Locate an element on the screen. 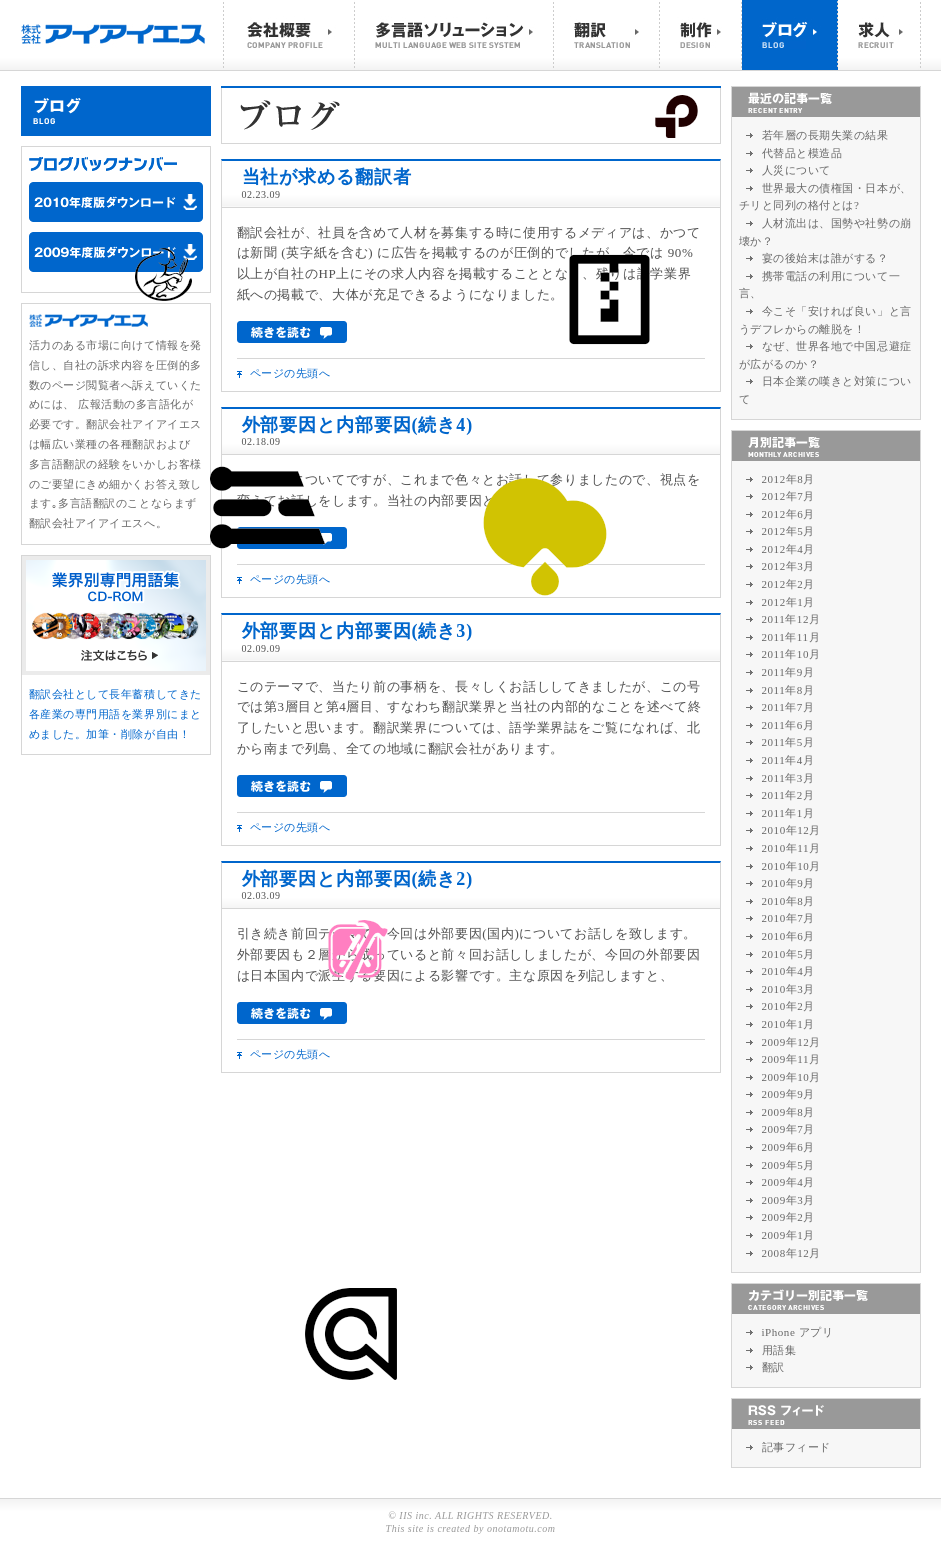 This screenshot has height=1564, width=941. open Edge Impulse platform is located at coordinates (267, 507).